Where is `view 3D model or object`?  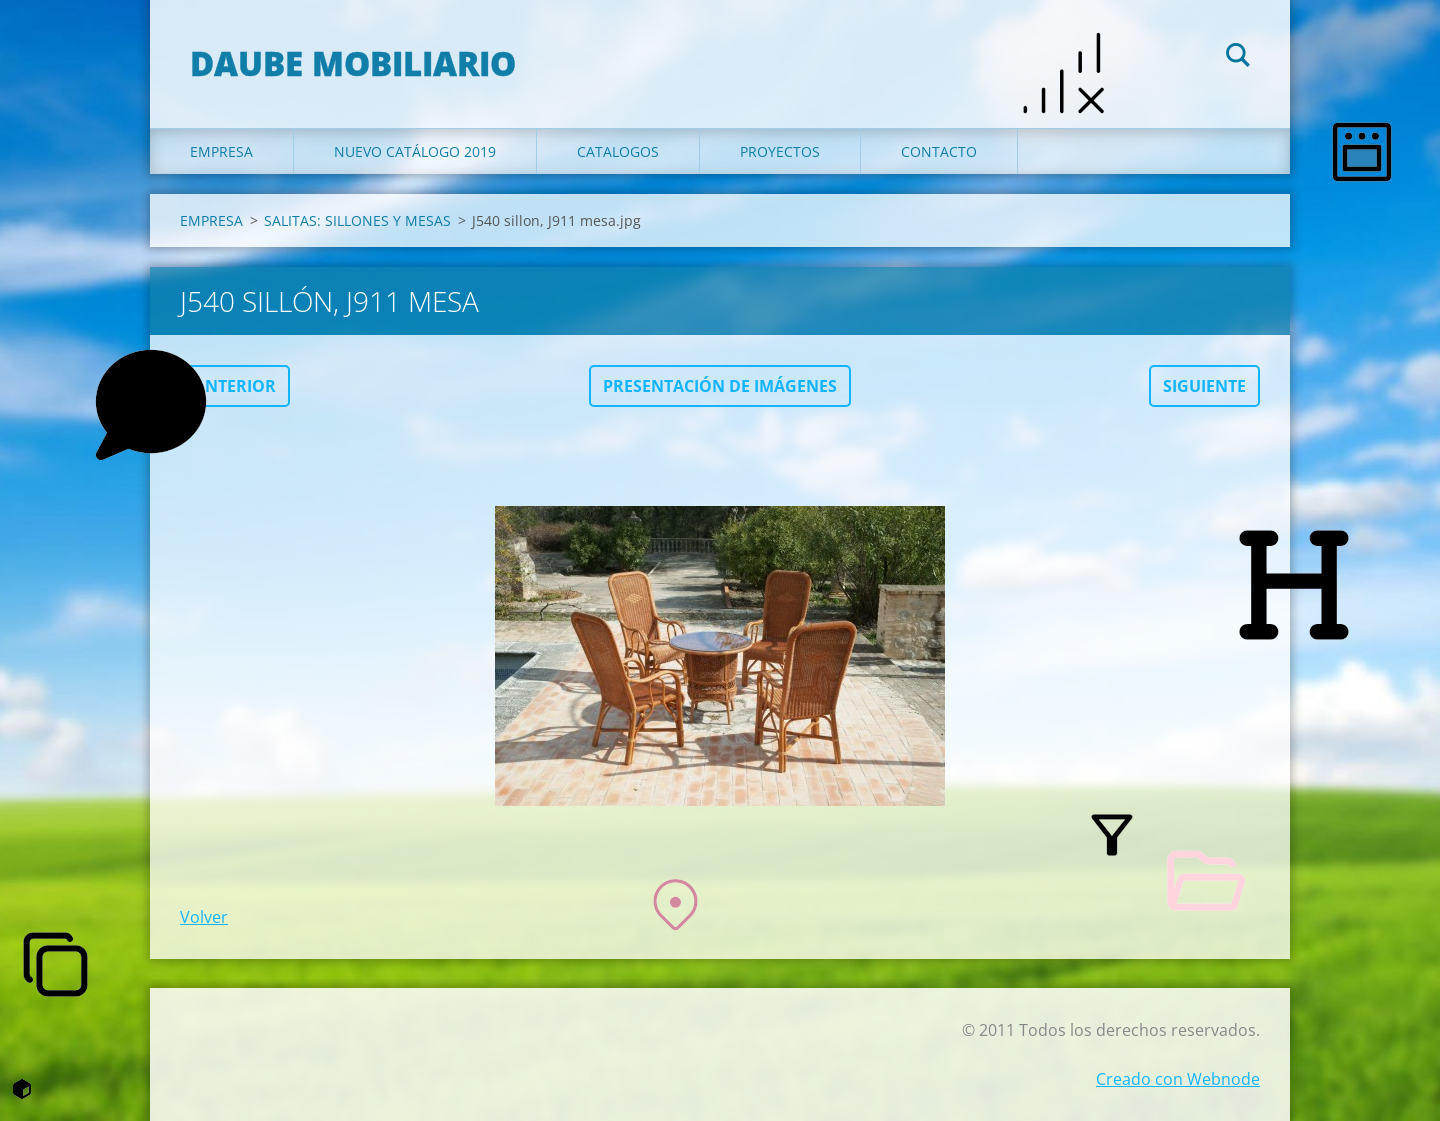
view 3D model or object is located at coordinates (22, 1089).